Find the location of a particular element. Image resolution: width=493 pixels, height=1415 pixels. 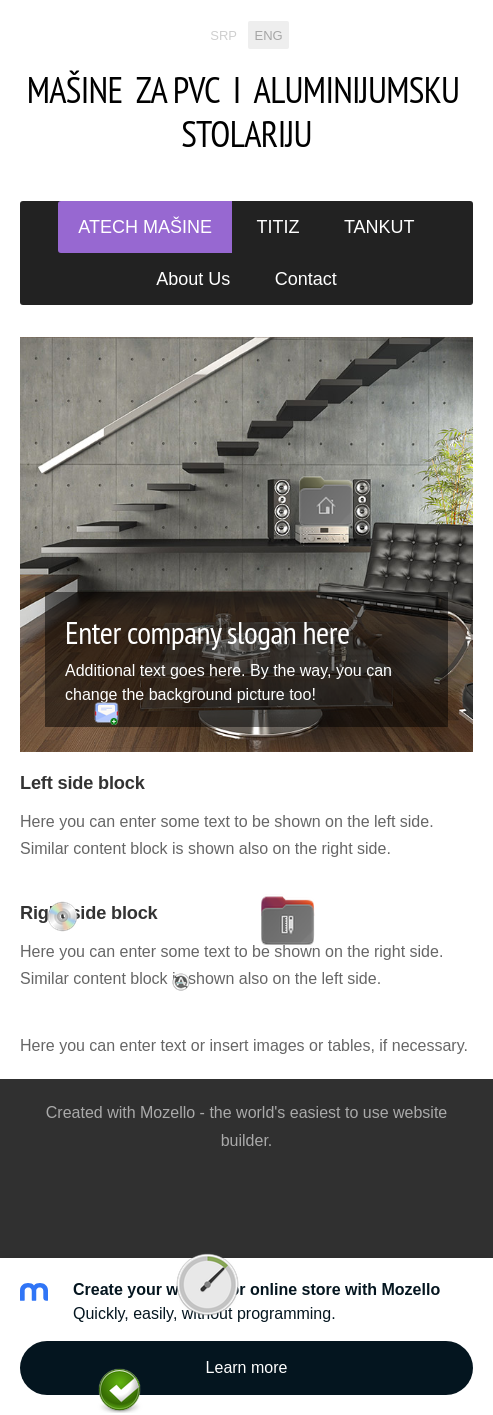

access your templates folder is located at coordinates (287, 920).